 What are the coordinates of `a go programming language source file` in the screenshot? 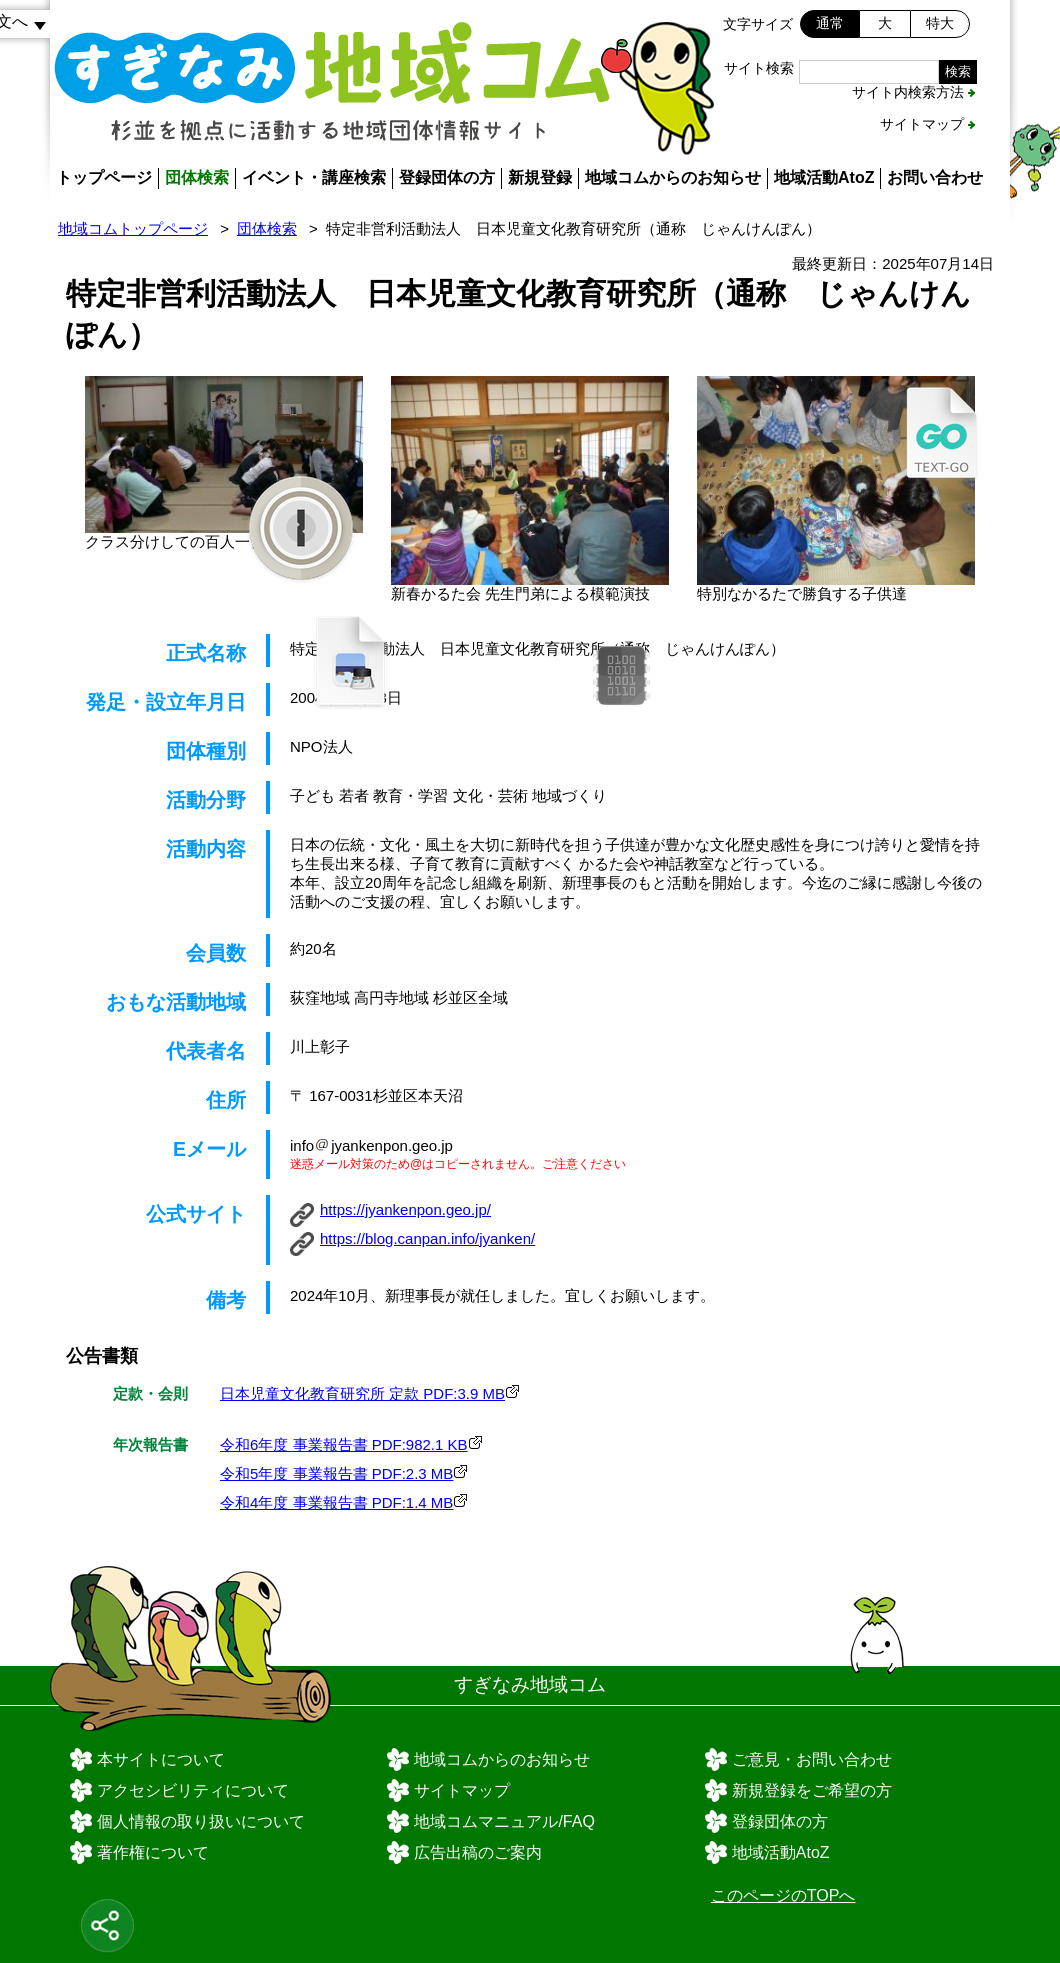 It's located at (941, 434).